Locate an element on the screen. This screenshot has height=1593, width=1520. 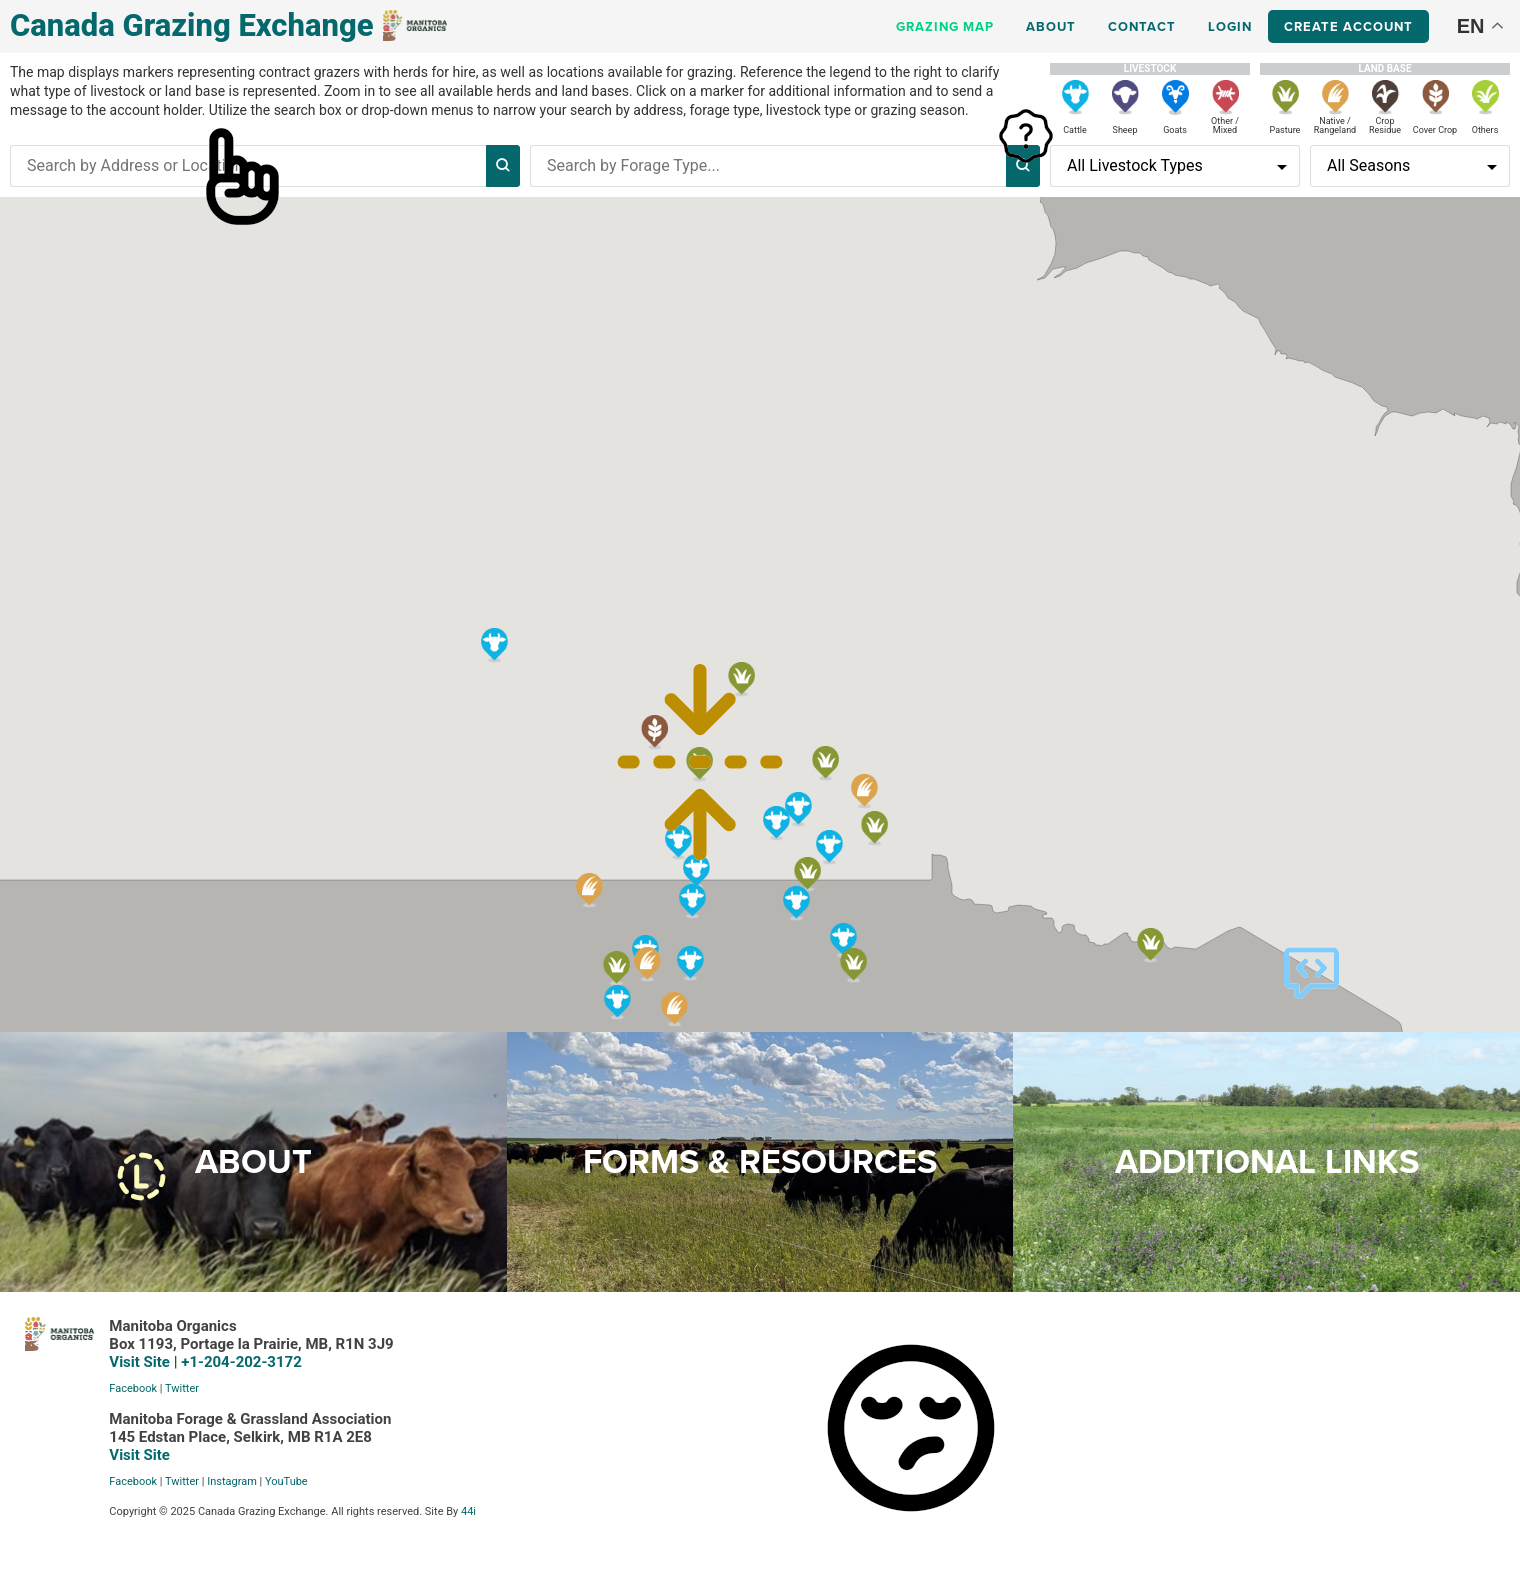
indicate user frustration or negative feedback is located at coordinates (911, 1428).